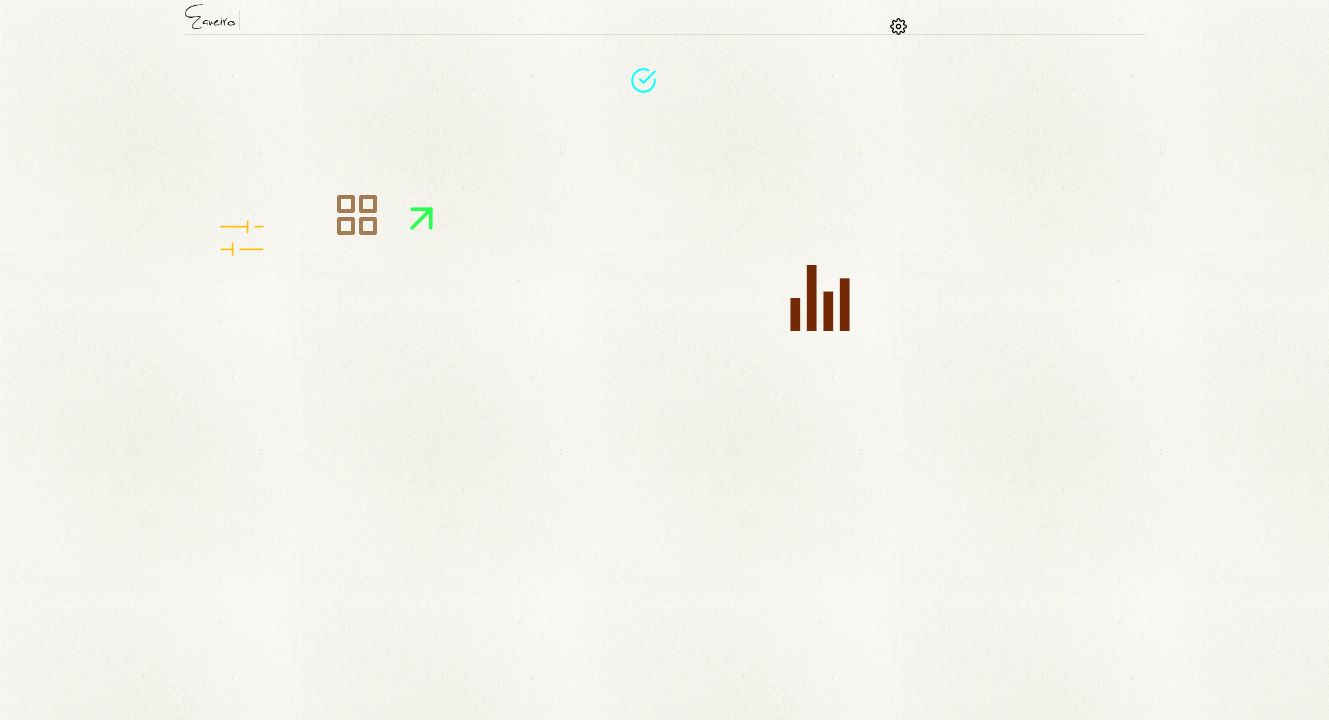 This screenshot has height=720, width=1329. What do you see at coordinates (898, 26) in the screenshot?
I see `access app settings and preferences` at bounding box center [898, 26].